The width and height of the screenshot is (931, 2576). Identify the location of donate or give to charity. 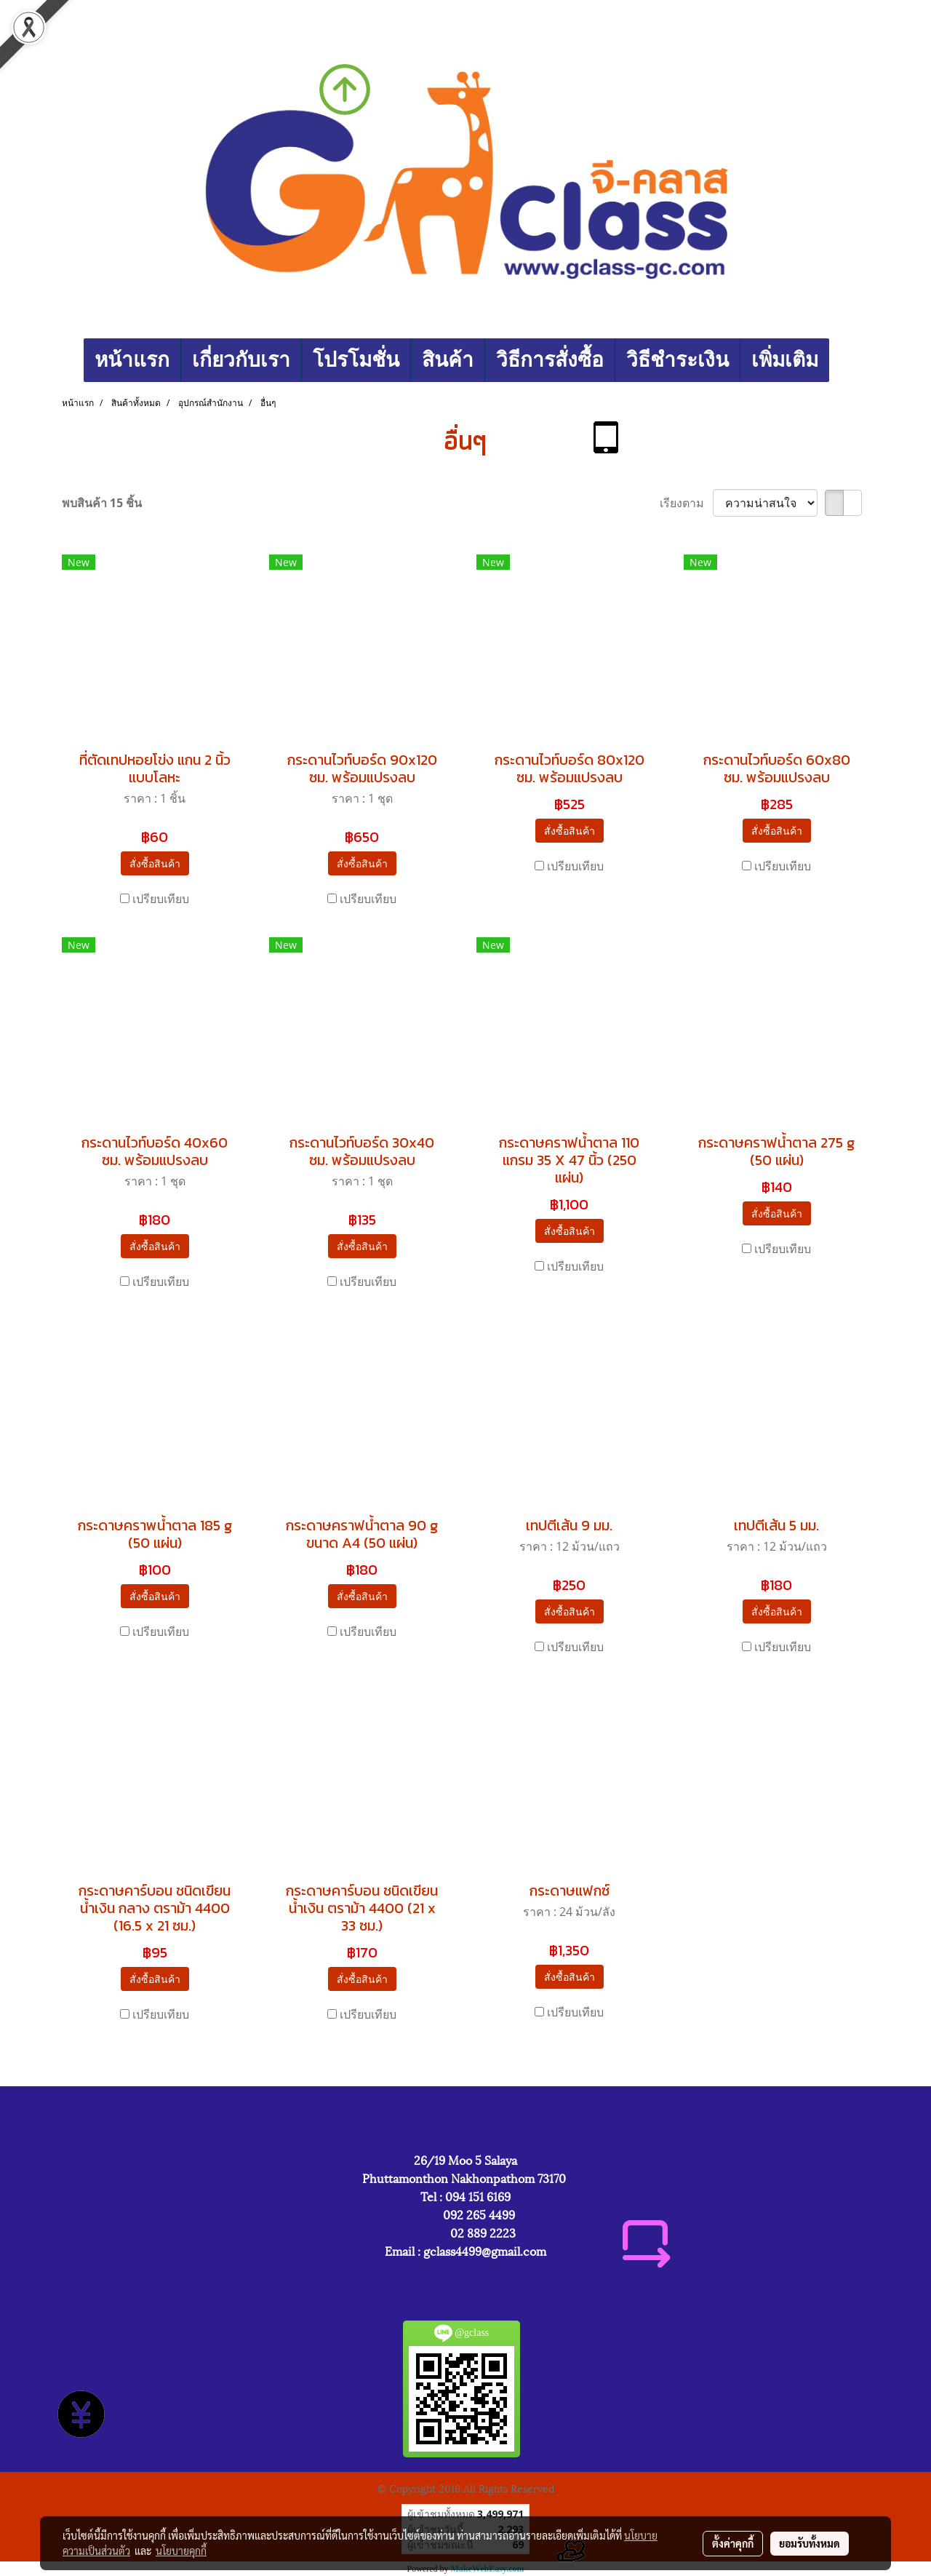
(572, 2551).